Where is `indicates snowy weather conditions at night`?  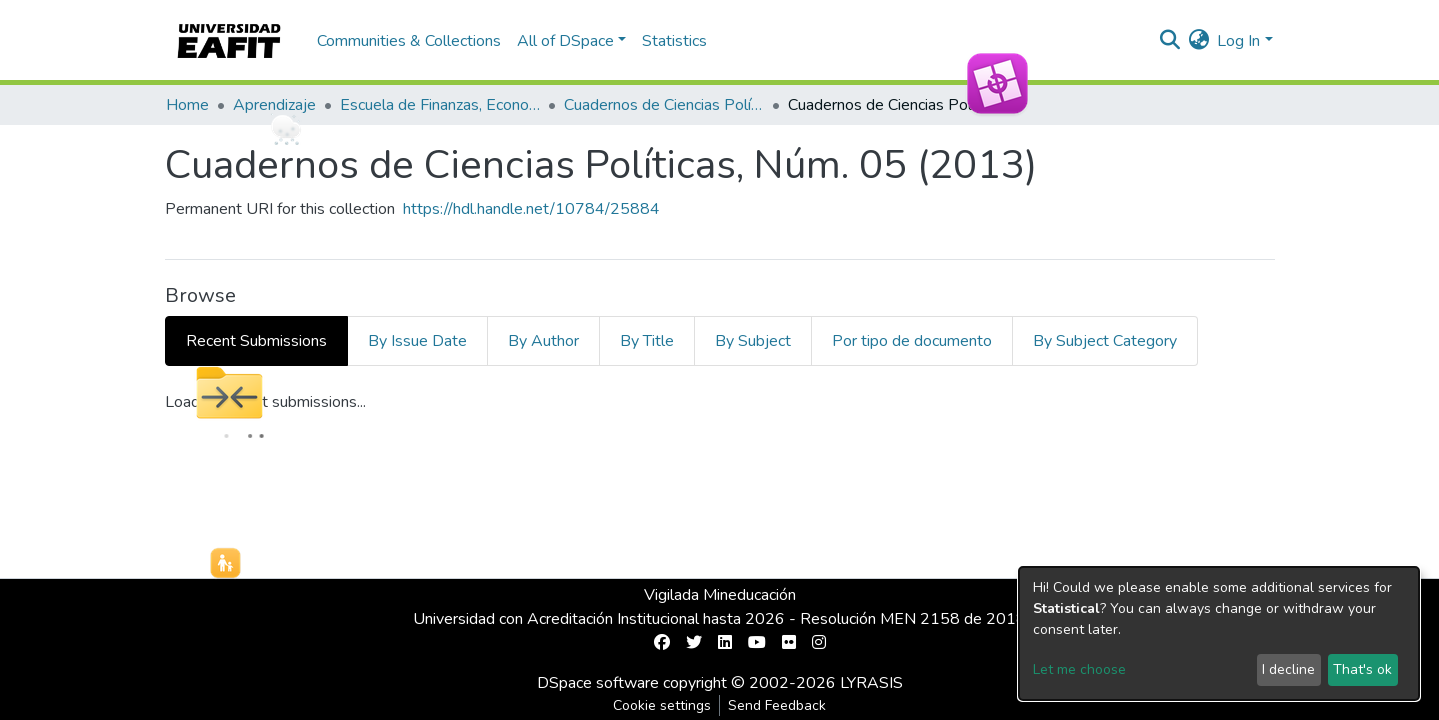
indicates snowy weather conditions at night is located at coordinates (286, 128).